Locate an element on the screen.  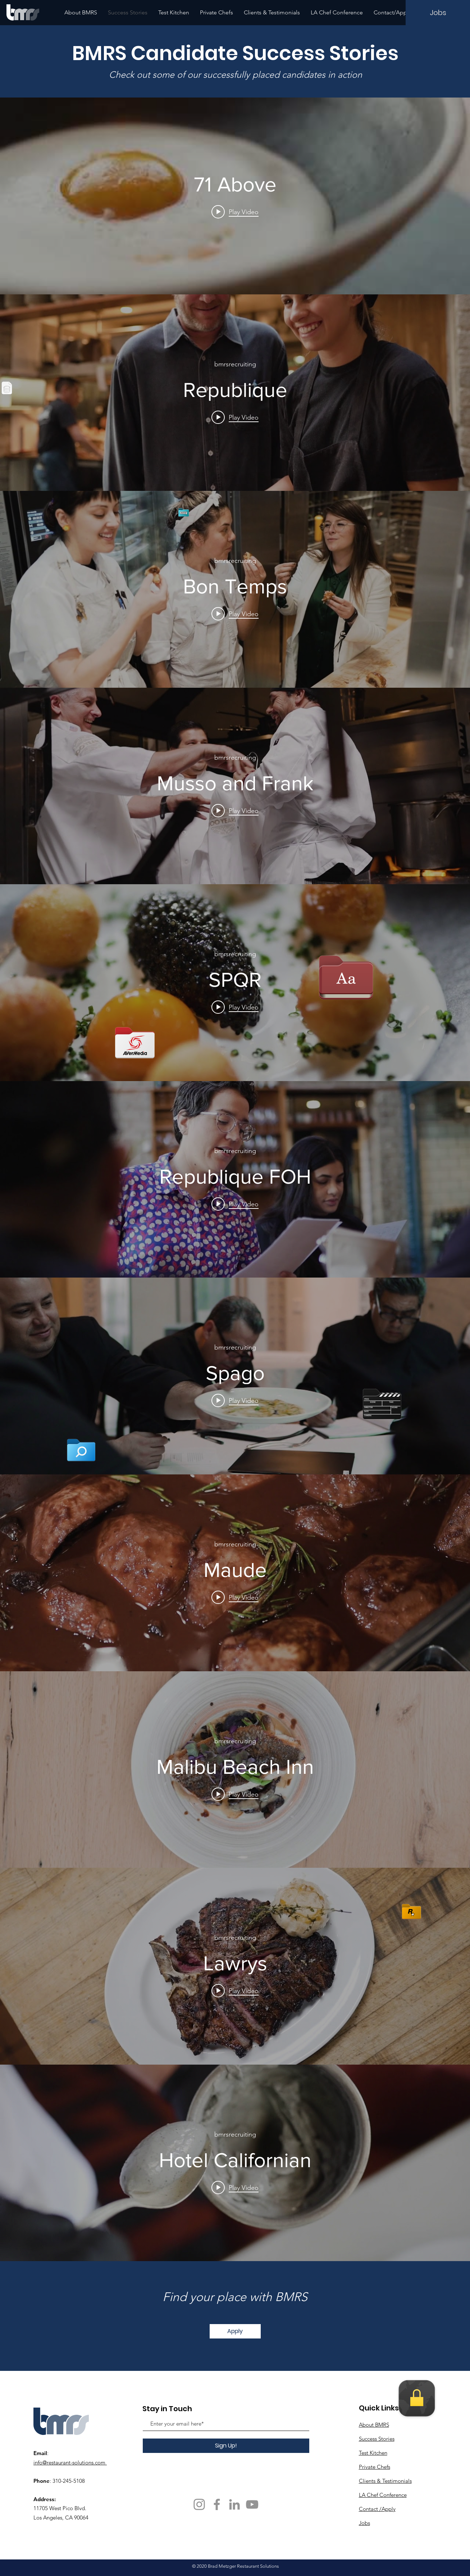
folder containing Rockstar Games files or installations is located at coordinates (411, 1912).